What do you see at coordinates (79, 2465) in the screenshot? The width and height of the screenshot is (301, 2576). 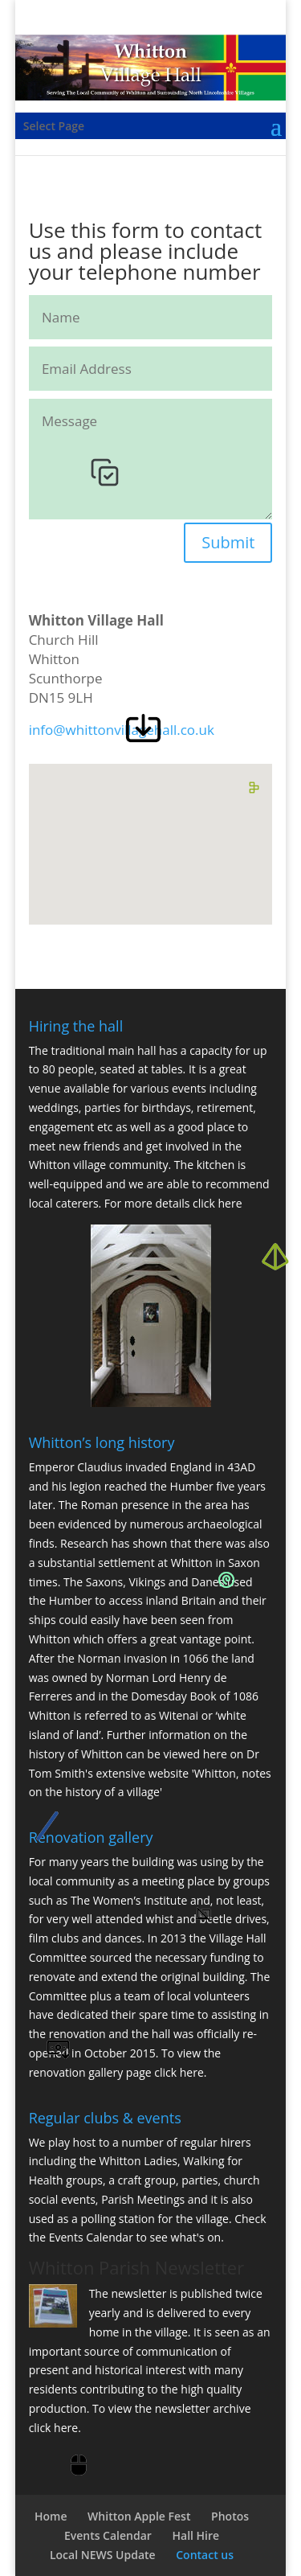 I see `indicates mouse input device settings` at bounding box center [79, 2465].